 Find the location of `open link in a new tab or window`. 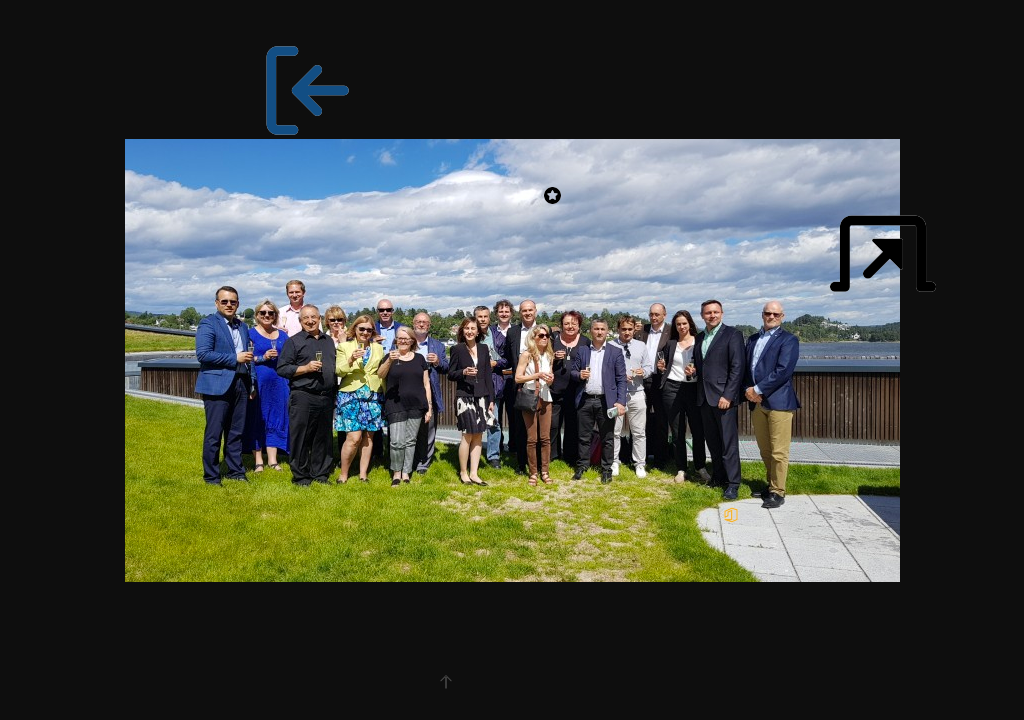

open link in a new tab or window is located at coordinates (883, 252).